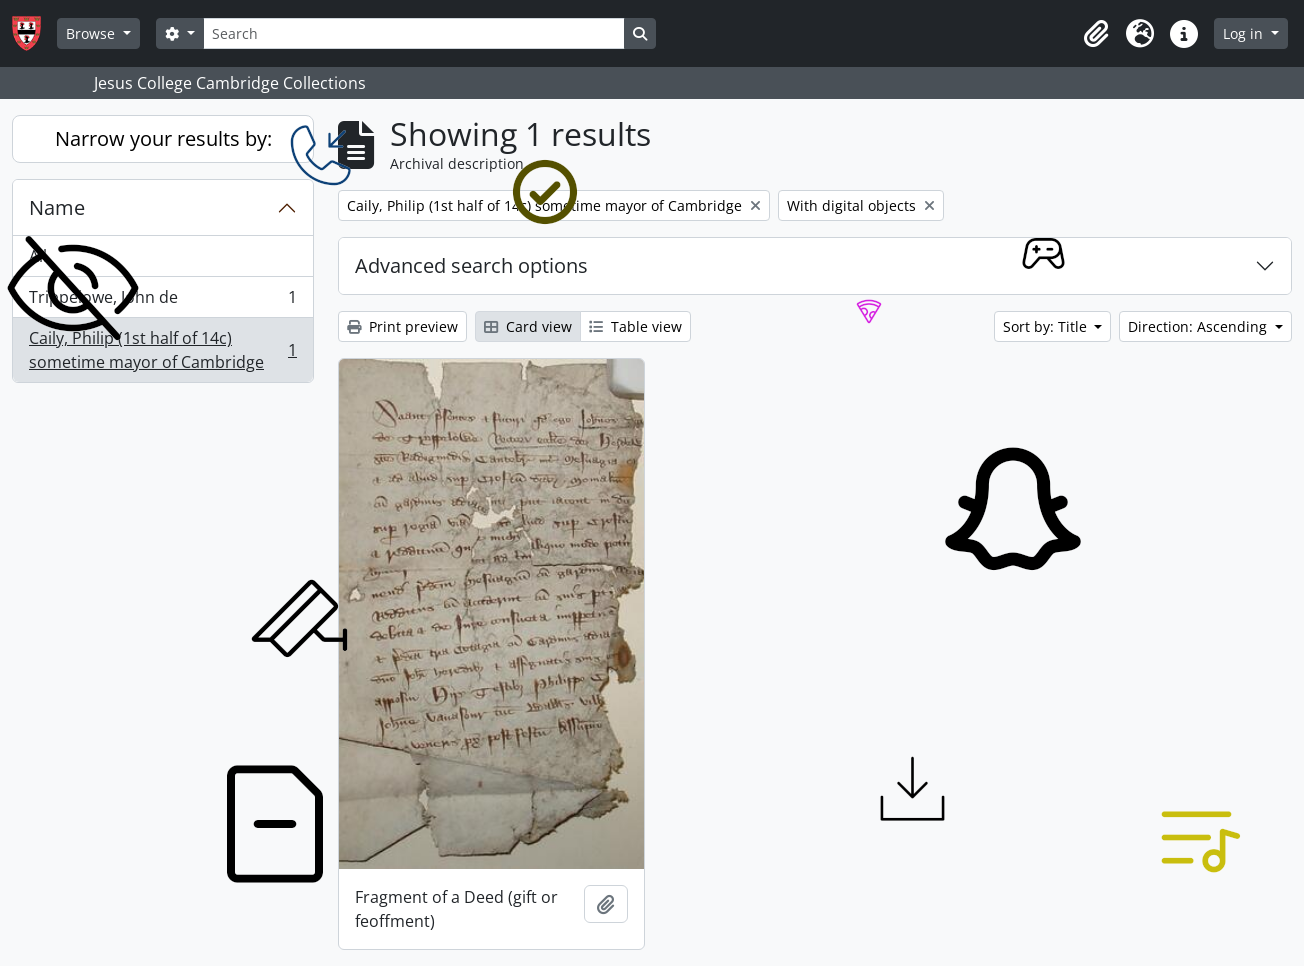 The image size is (1304, 966). I want to click on open Snapchat app, so click(1013, 511).